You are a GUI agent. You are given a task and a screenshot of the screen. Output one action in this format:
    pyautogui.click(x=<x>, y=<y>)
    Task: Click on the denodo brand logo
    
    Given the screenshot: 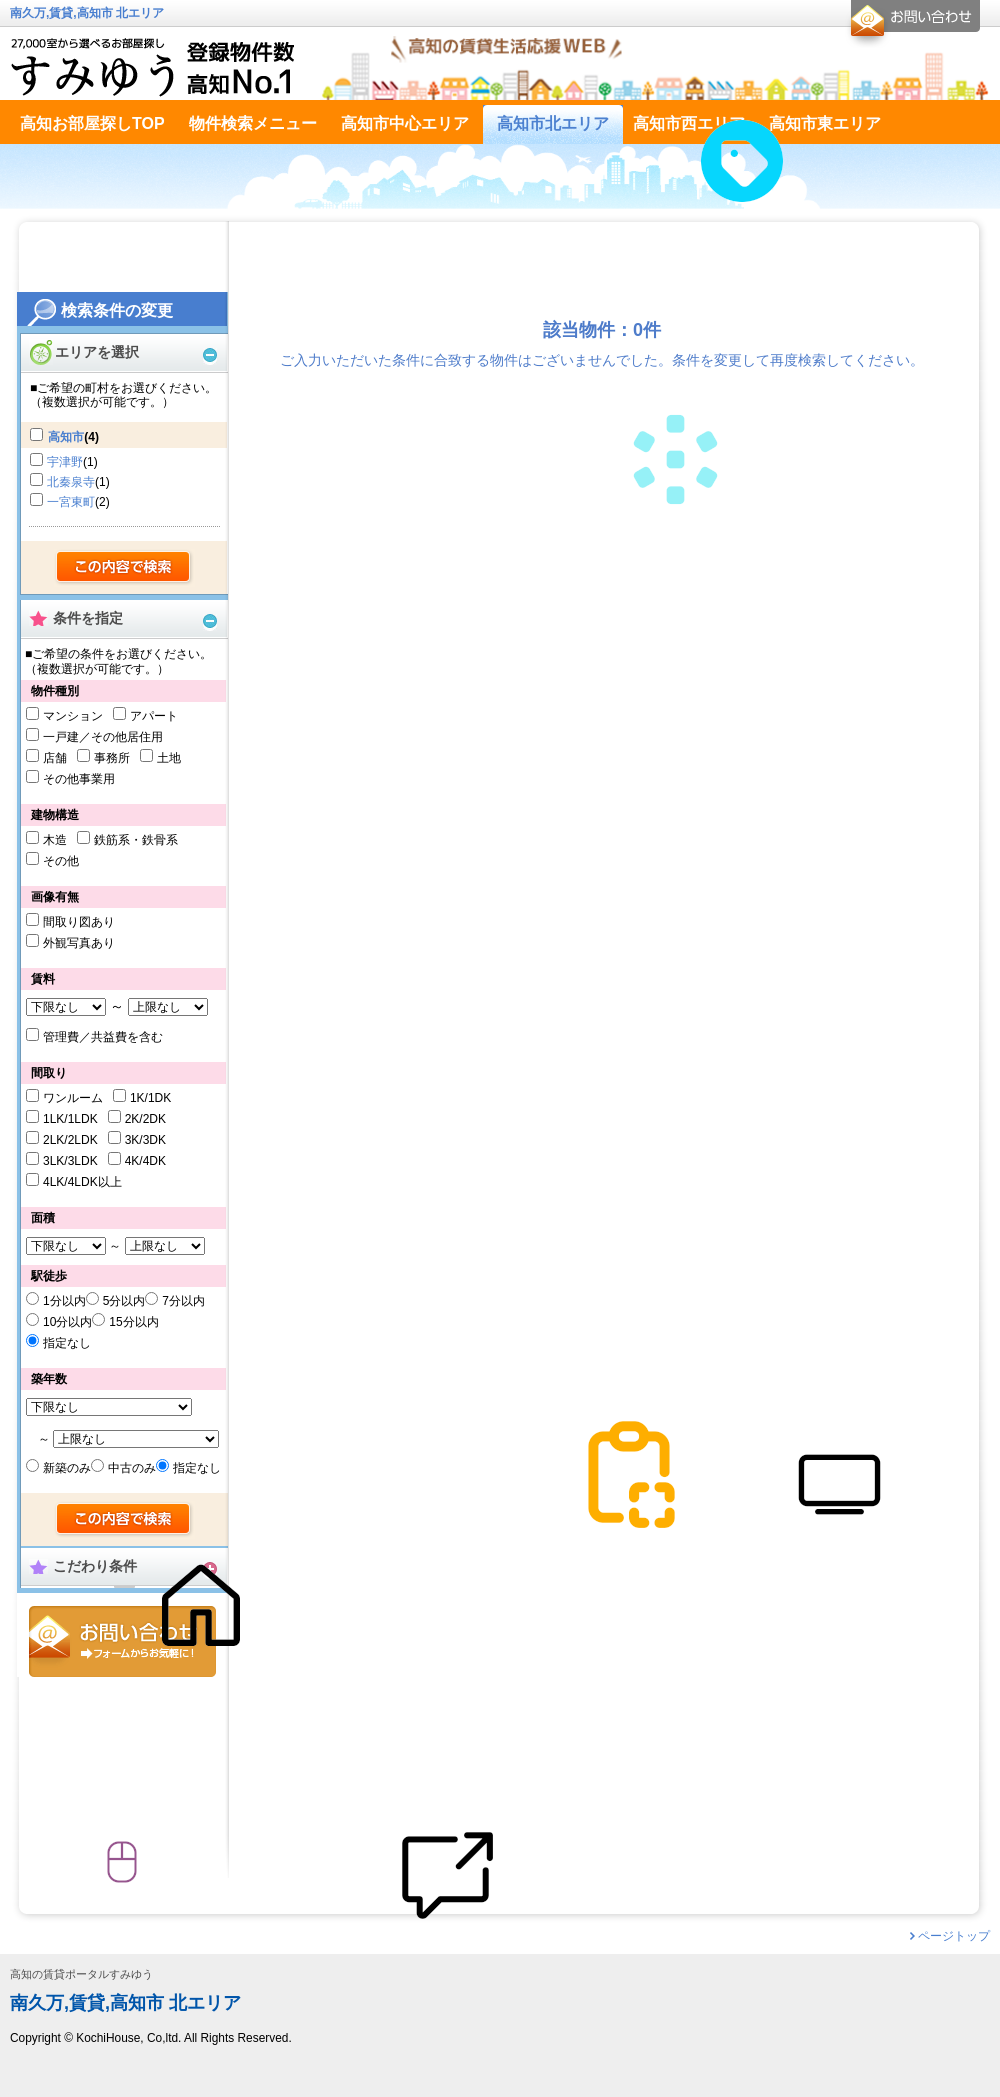 What is the action you would take?
    pyautogui.click(x=675, y=459)
    